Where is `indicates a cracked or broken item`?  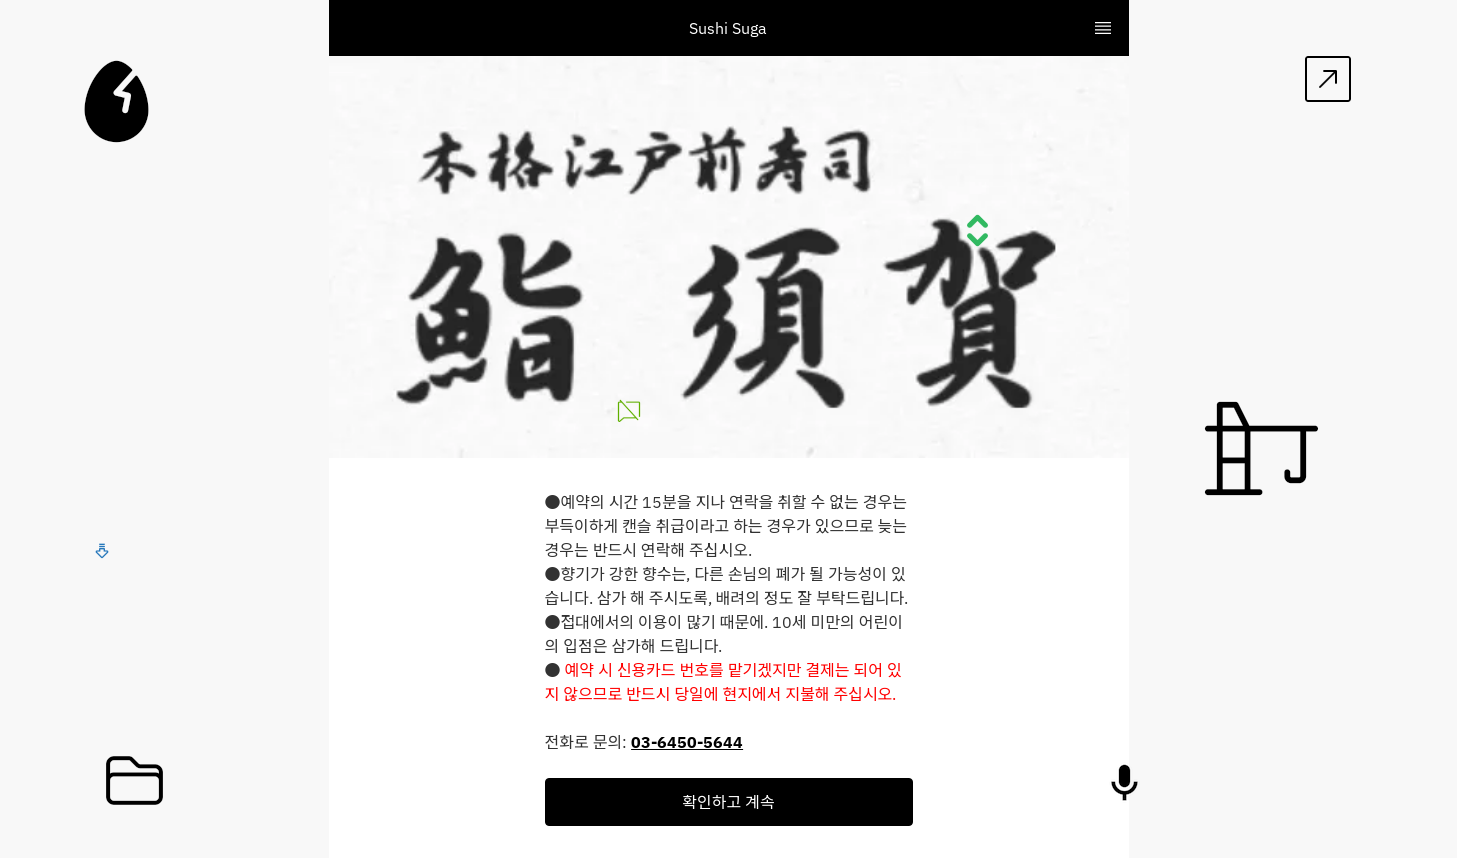 indicates a cracked or broken item is located at coordinates (116, 101).